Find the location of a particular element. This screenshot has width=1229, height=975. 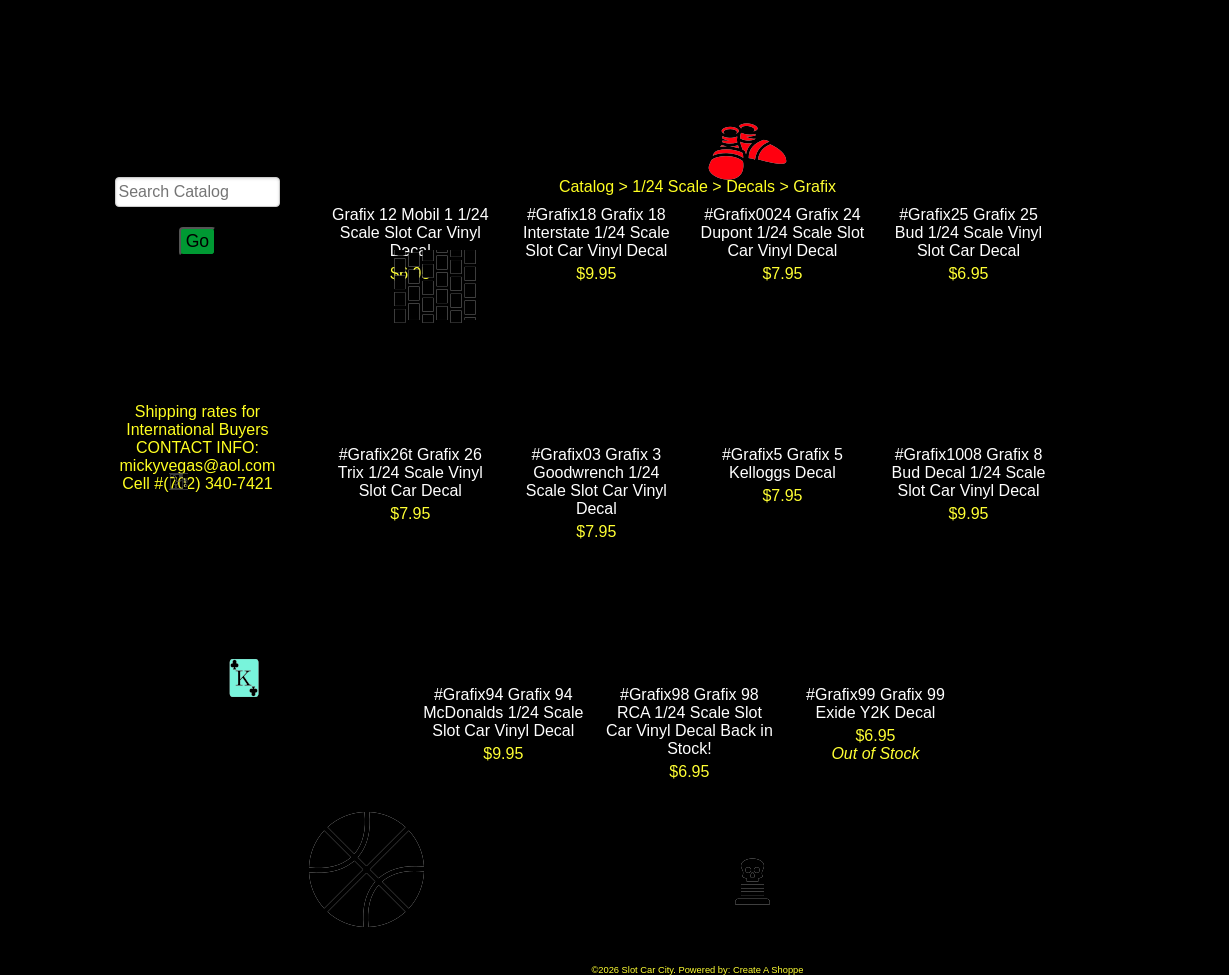

access GPS navigation or location tracking is located at coordinates (178, 481).